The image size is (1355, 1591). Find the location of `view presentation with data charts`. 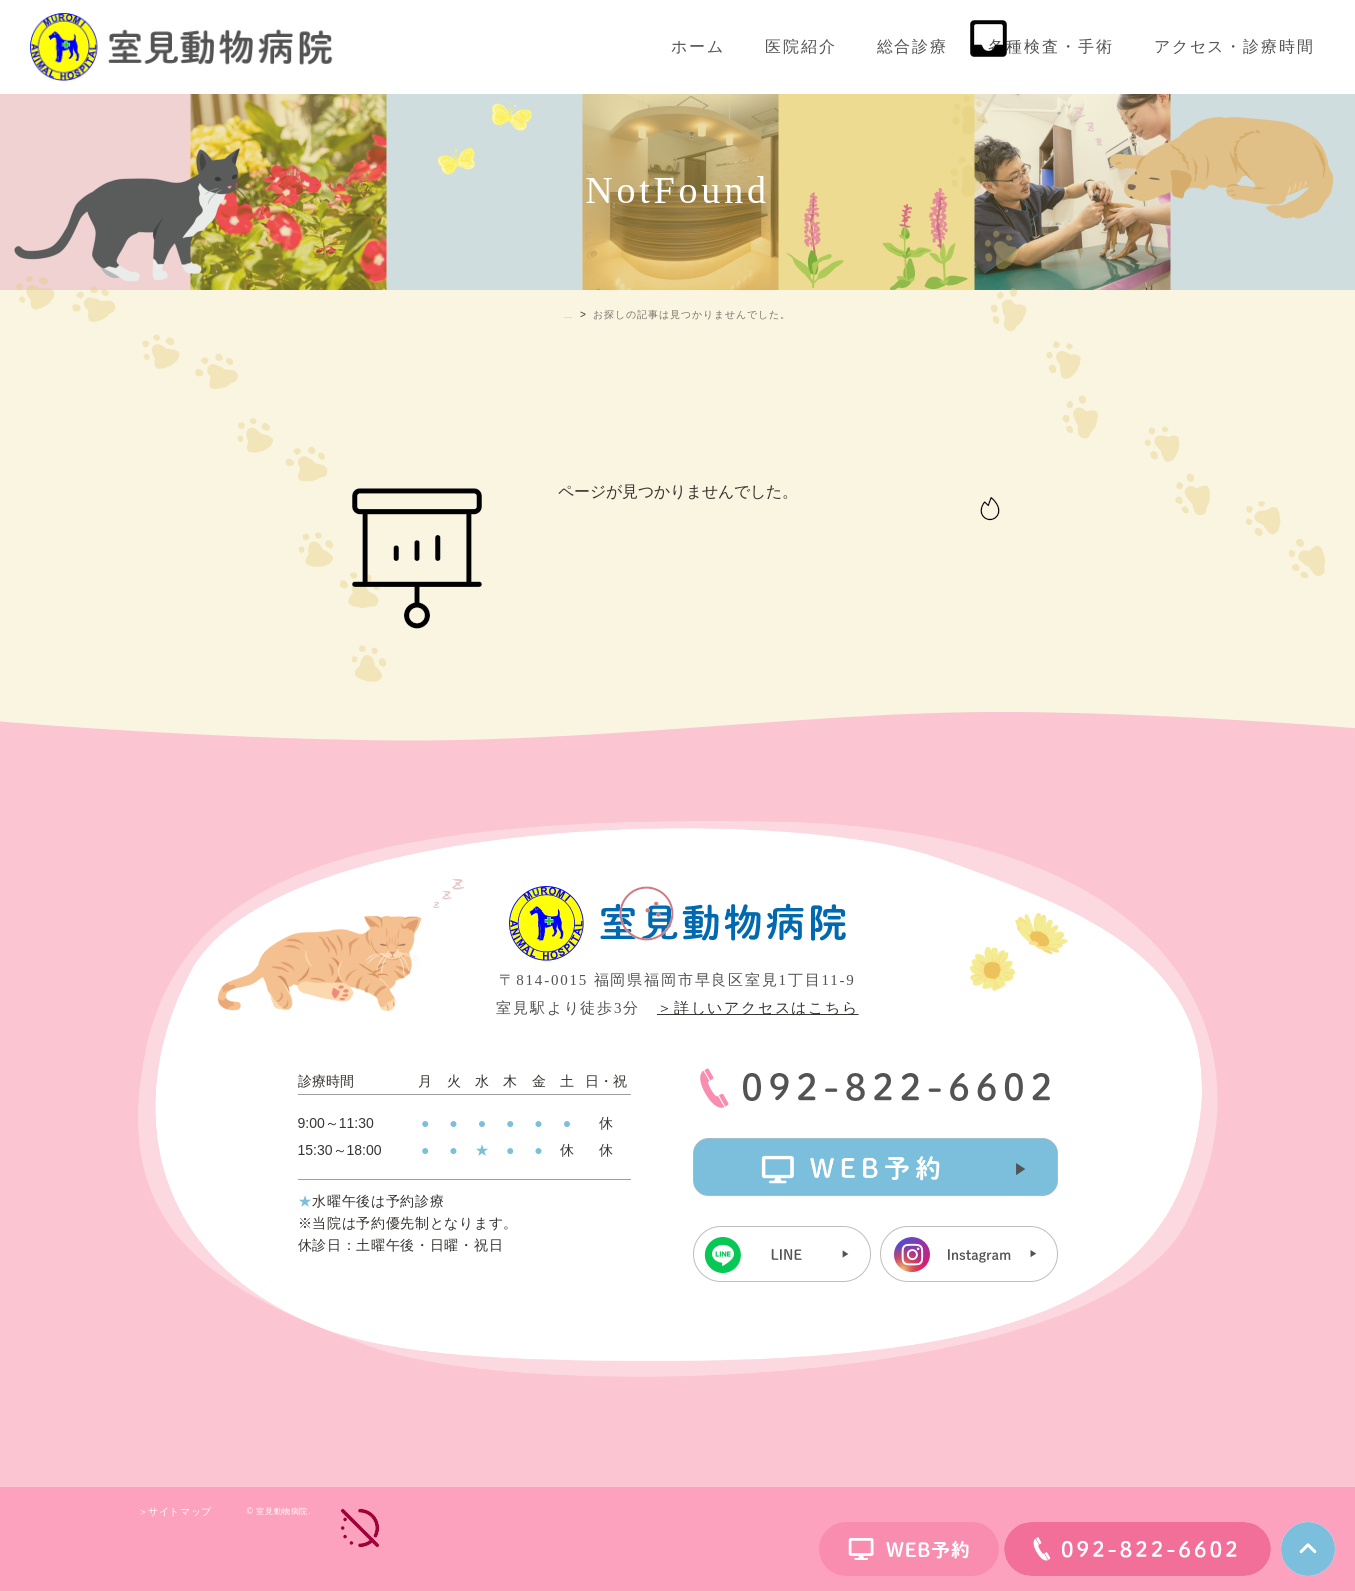

view presentation with data charts is located at coordinates (417, 548).